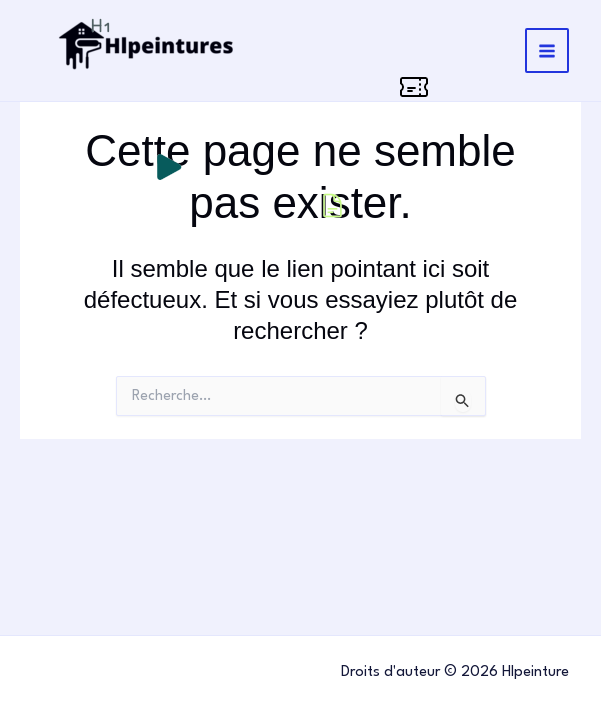 Image resolution: width=601 pixels, height=720 pixels. Describe the element at coordinates (332, 205) in the screenshot. I see `view document details` at that location.